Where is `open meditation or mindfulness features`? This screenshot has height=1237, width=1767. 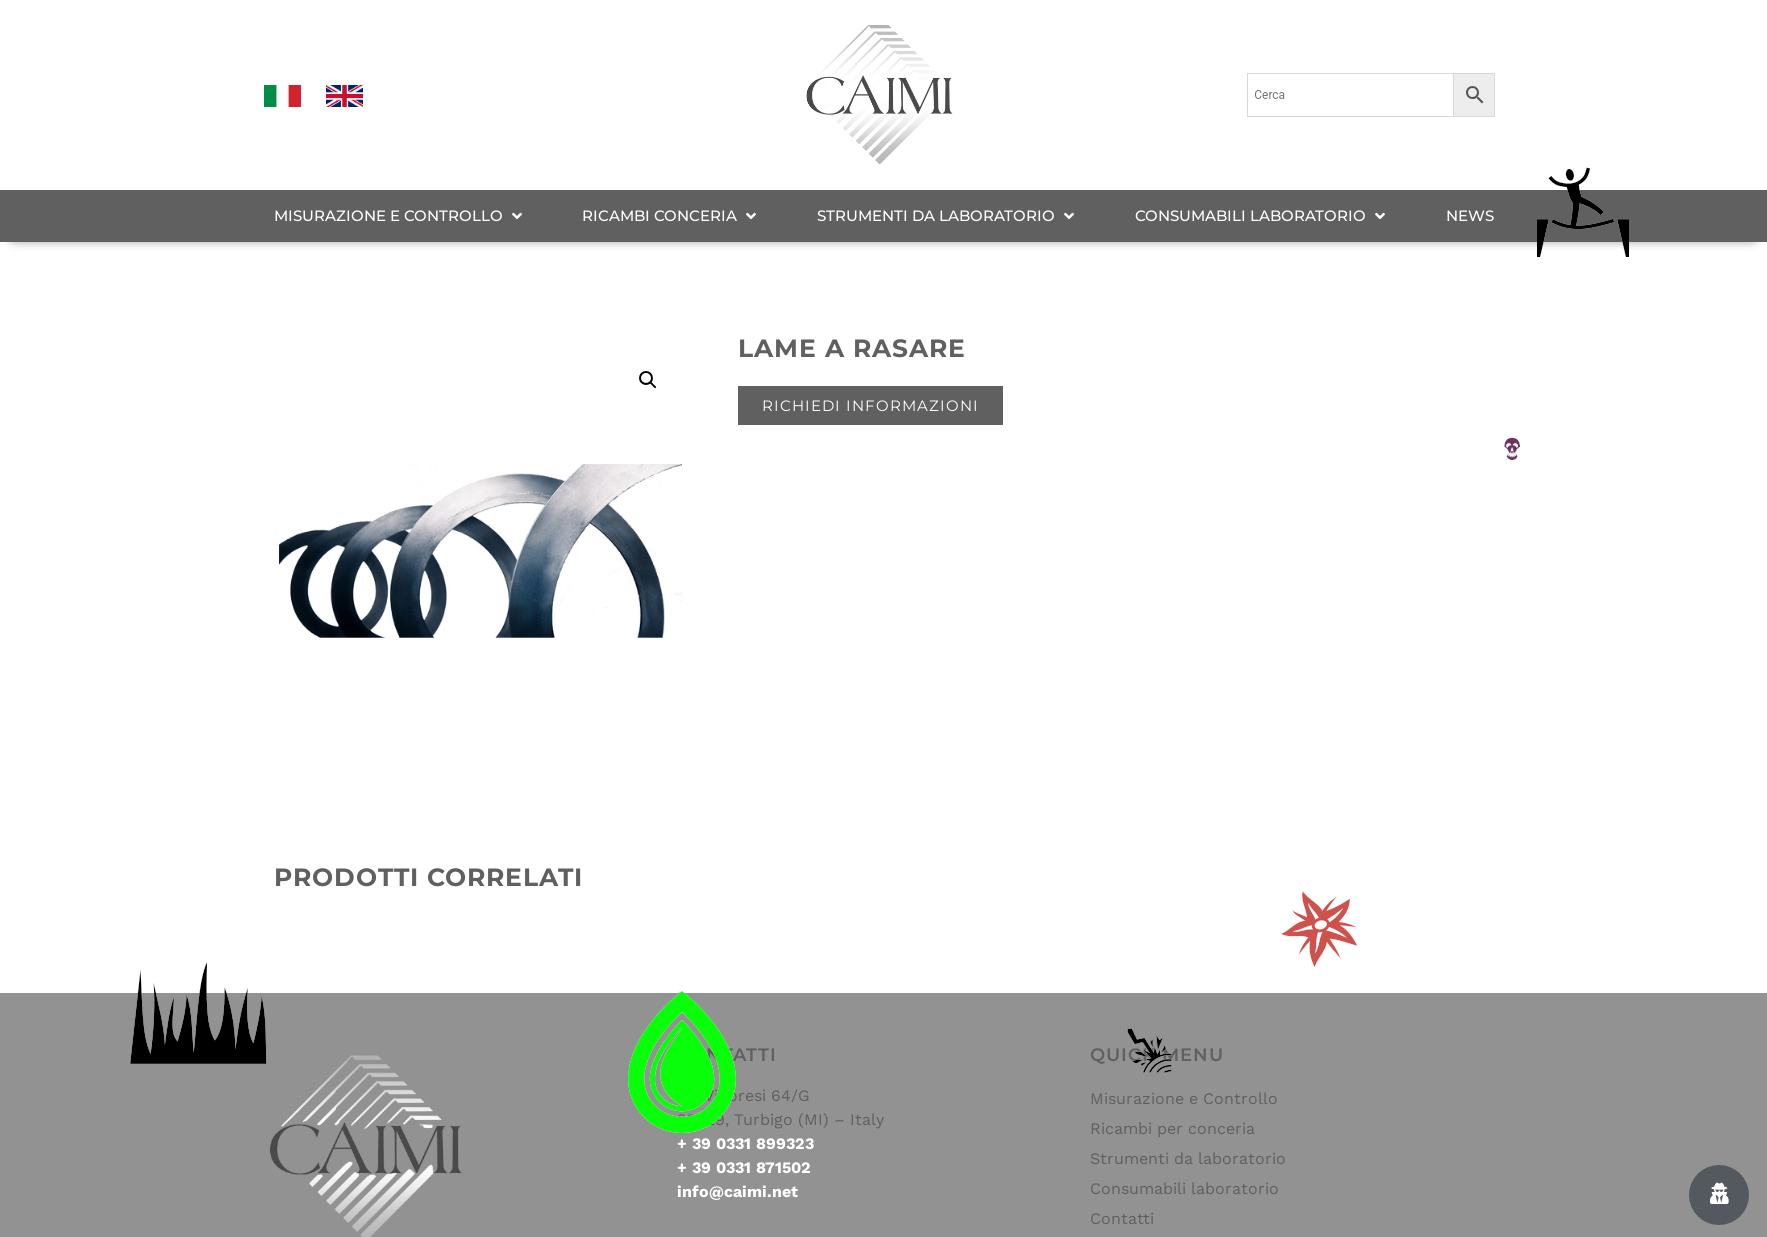
open meditation or mindfulness features is located at coordinates (1319, 929).